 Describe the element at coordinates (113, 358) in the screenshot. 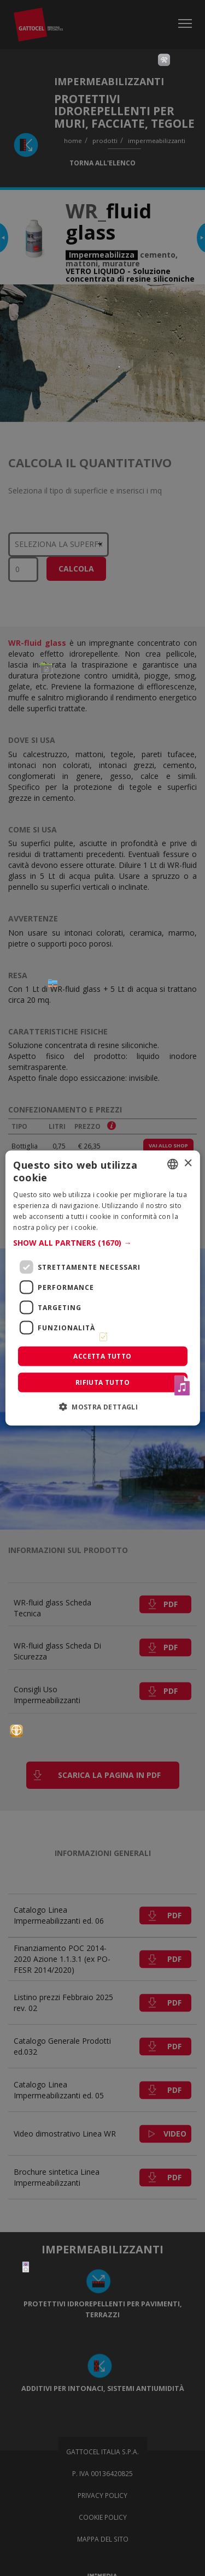

I see `set up recurring payments or financial reminders` at that location.